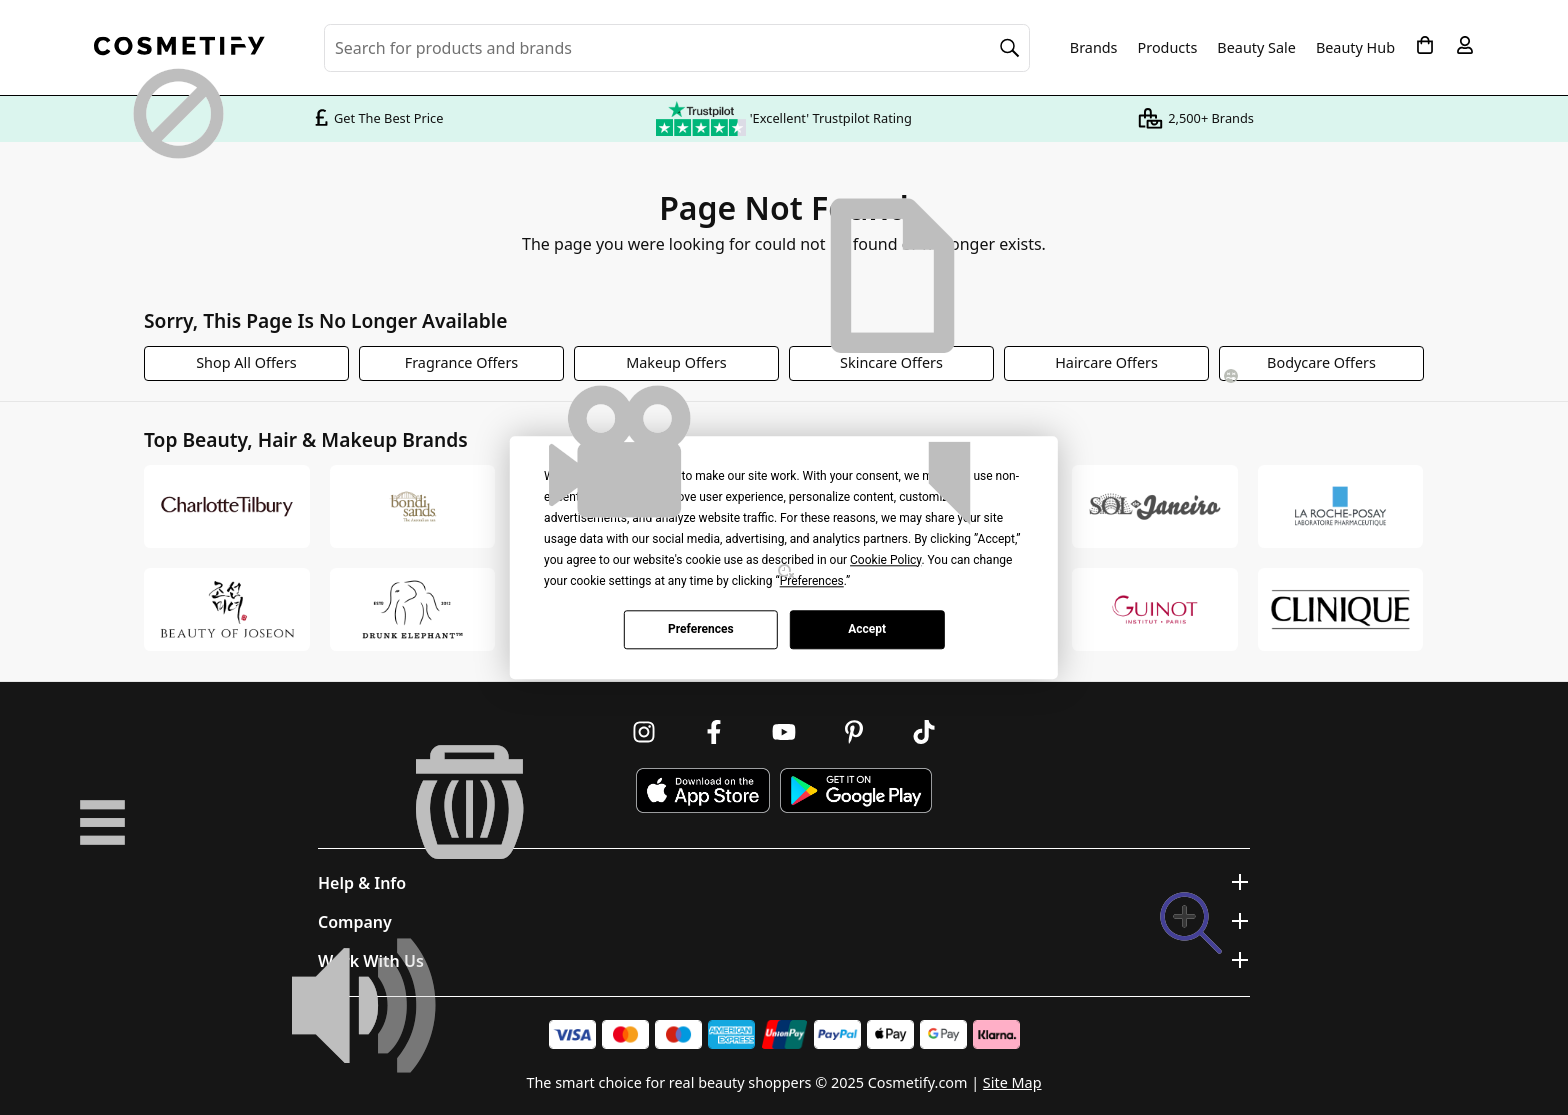 Image resolution: width=1568 pixels, height=1115 pixels. Describe the element at coordinates (892, 270) in the screenshot. I see `a generic text or document file` at that location.